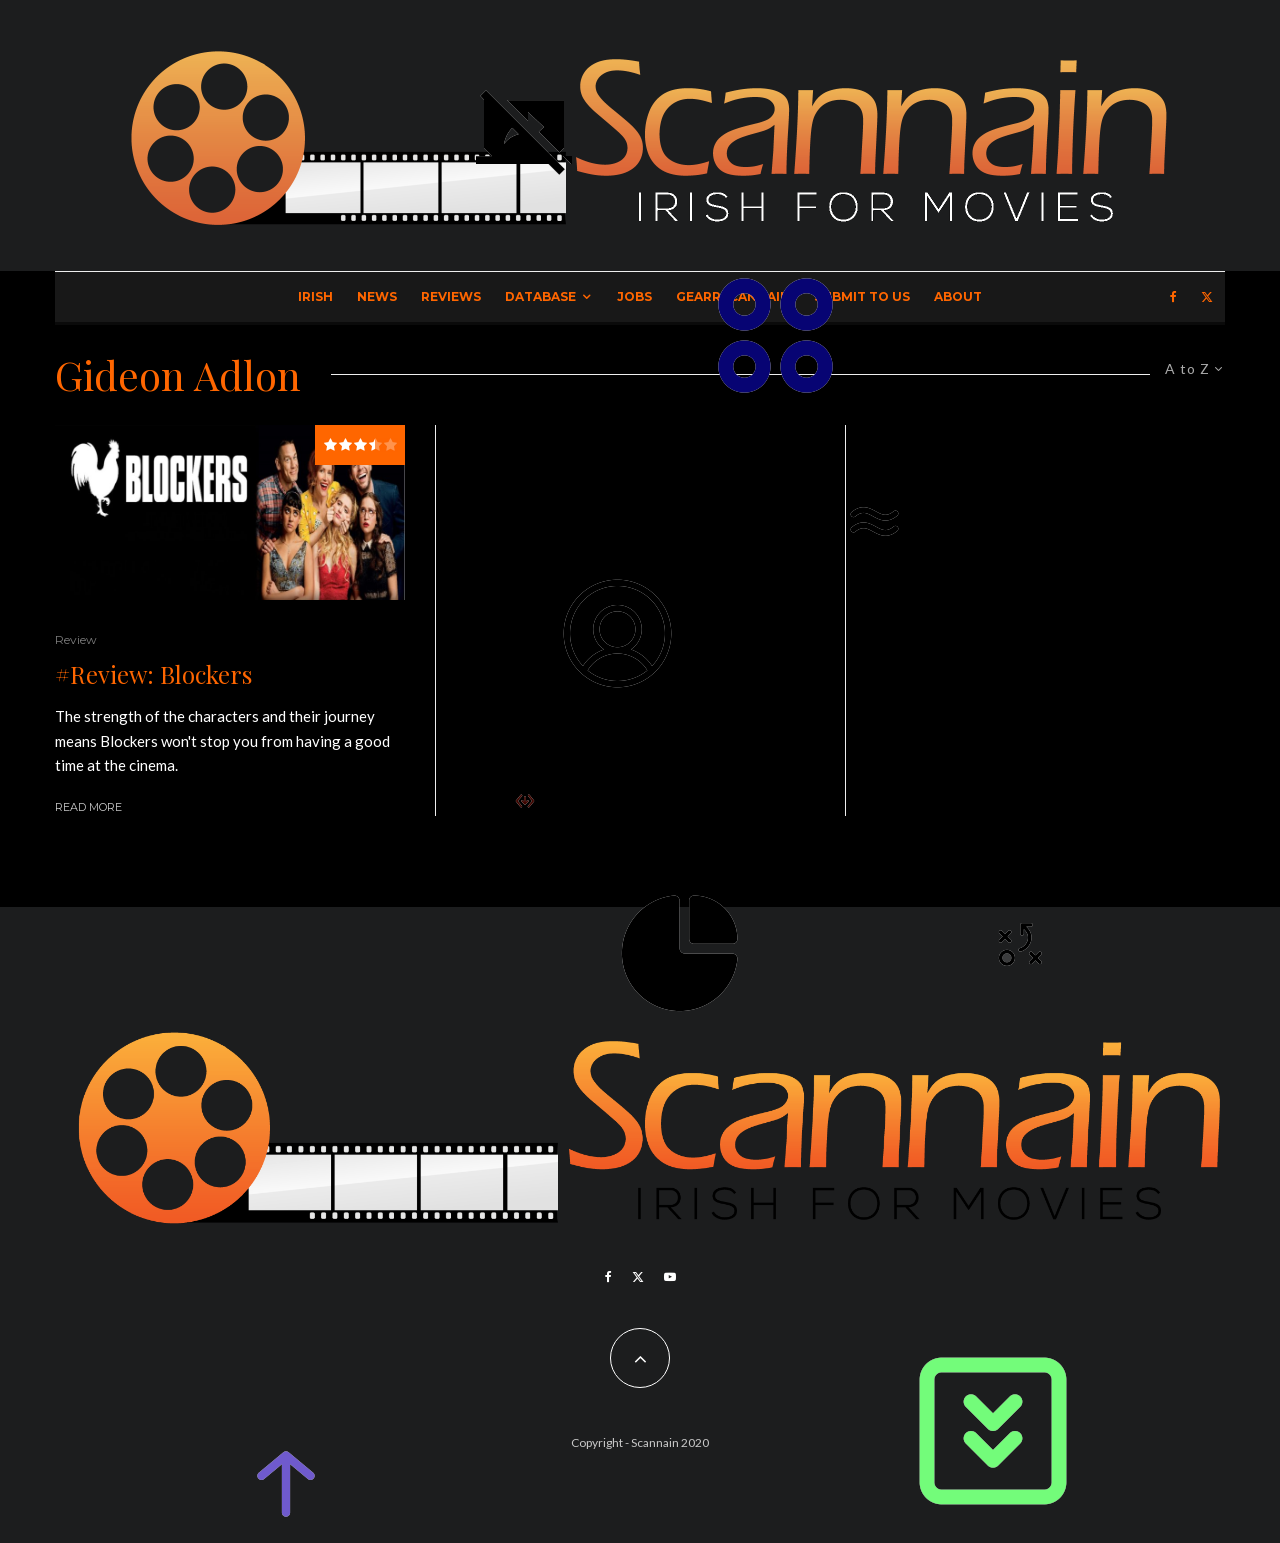  What do you see at coordinates (524, 132) in the screenshot?
I see `stop sharing your screen` at bounding box center [524, 132].